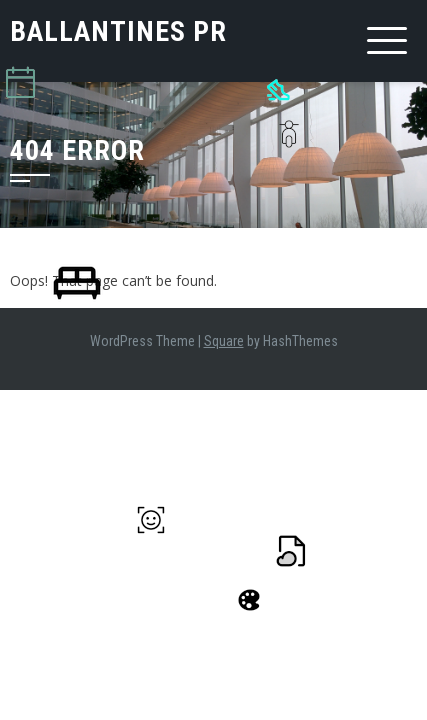 The width and height of the screenshot is (427, 720). Describe the element at coordinates (278, 91) in the screenshot. I see `track your running or walking activity` at that location.